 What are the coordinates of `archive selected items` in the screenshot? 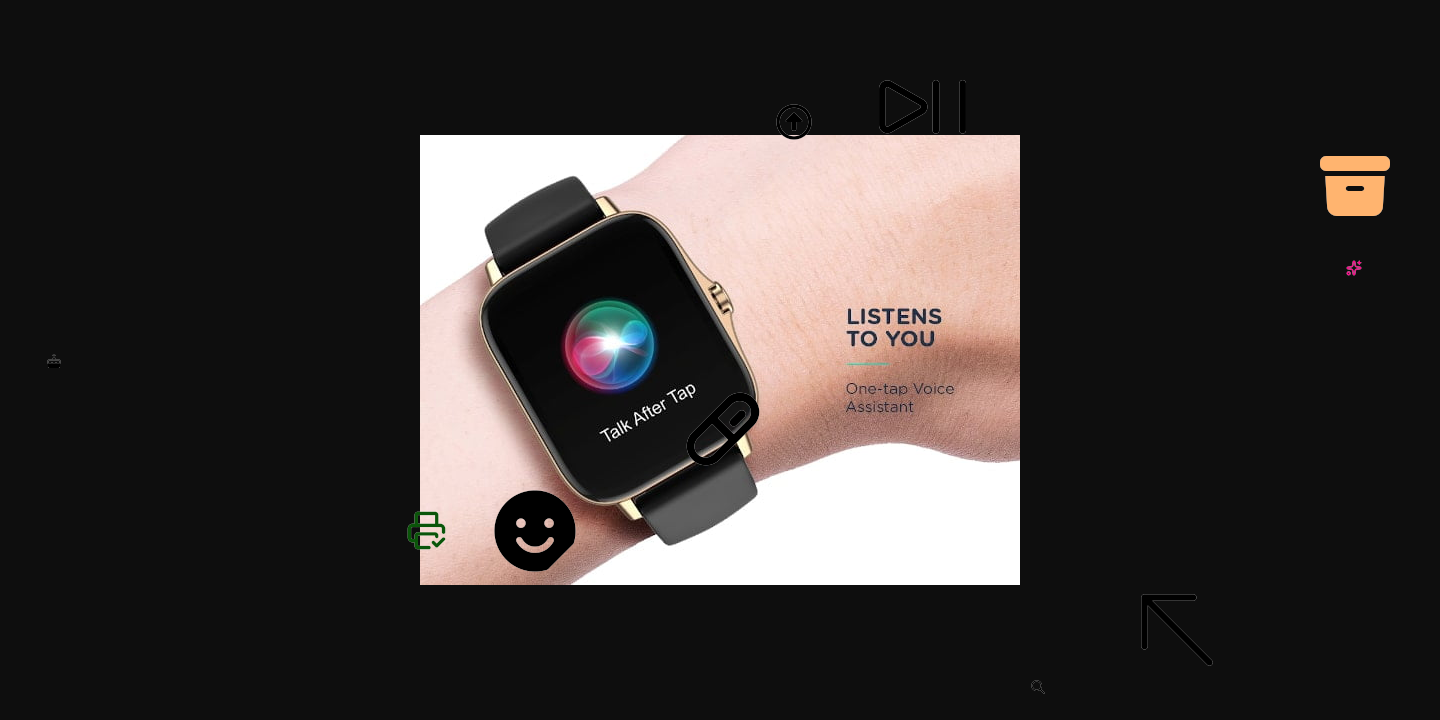 It's located at (1355, 186).